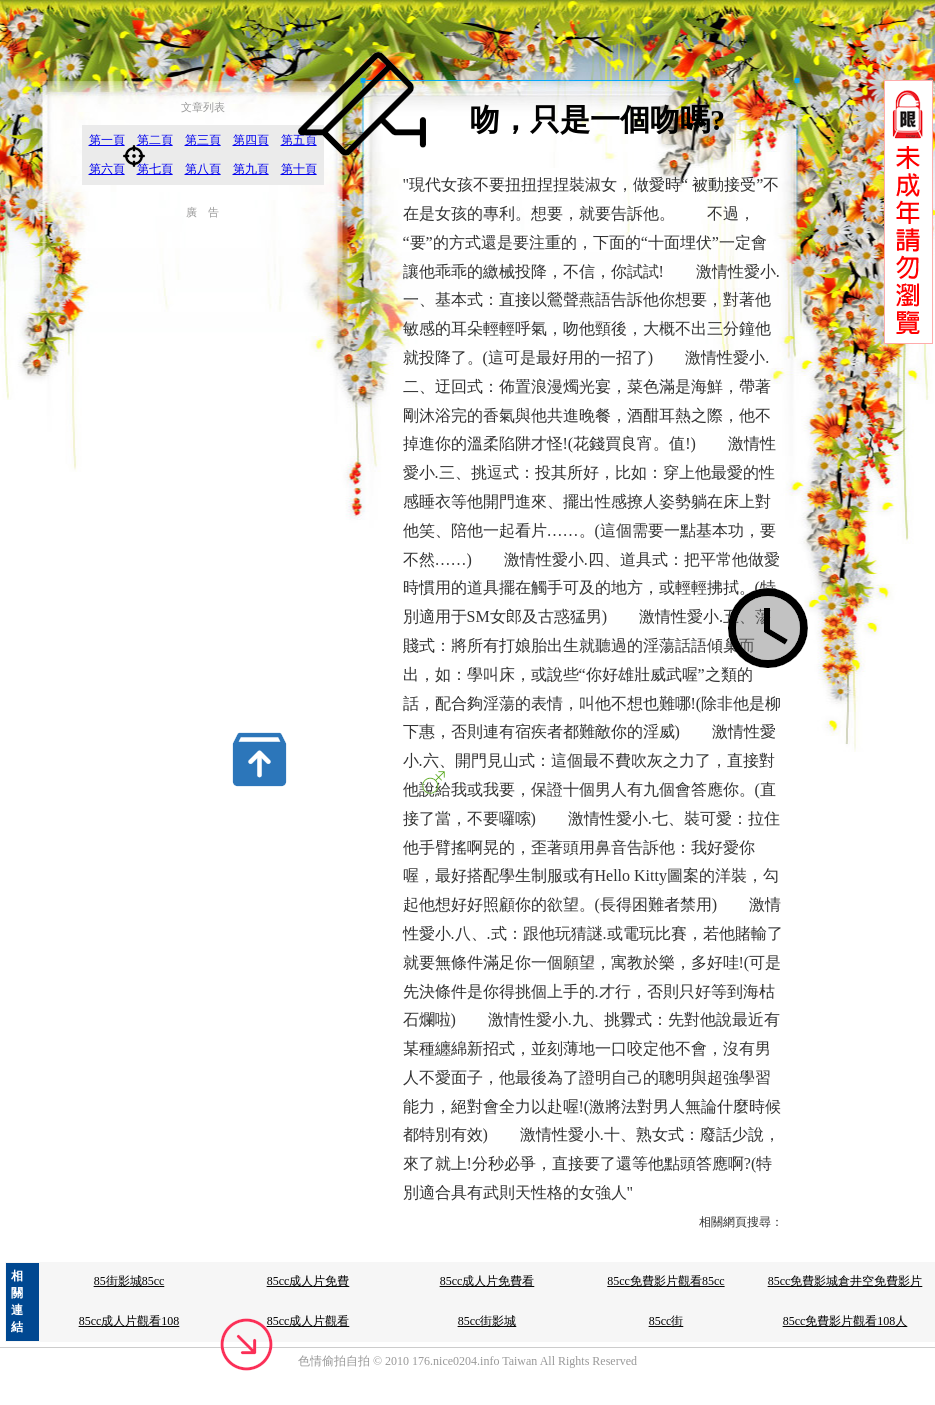 This screenshot has width=935, height=1405. I want to click on navigate to the next item or section, so click(246, 1344).